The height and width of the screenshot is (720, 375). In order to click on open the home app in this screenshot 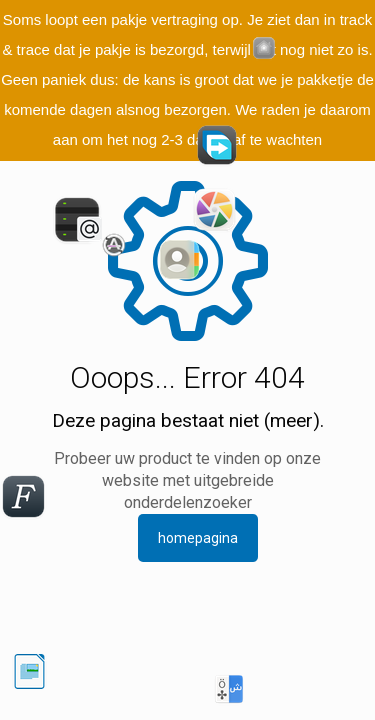, I will do `click(264, 48)`.